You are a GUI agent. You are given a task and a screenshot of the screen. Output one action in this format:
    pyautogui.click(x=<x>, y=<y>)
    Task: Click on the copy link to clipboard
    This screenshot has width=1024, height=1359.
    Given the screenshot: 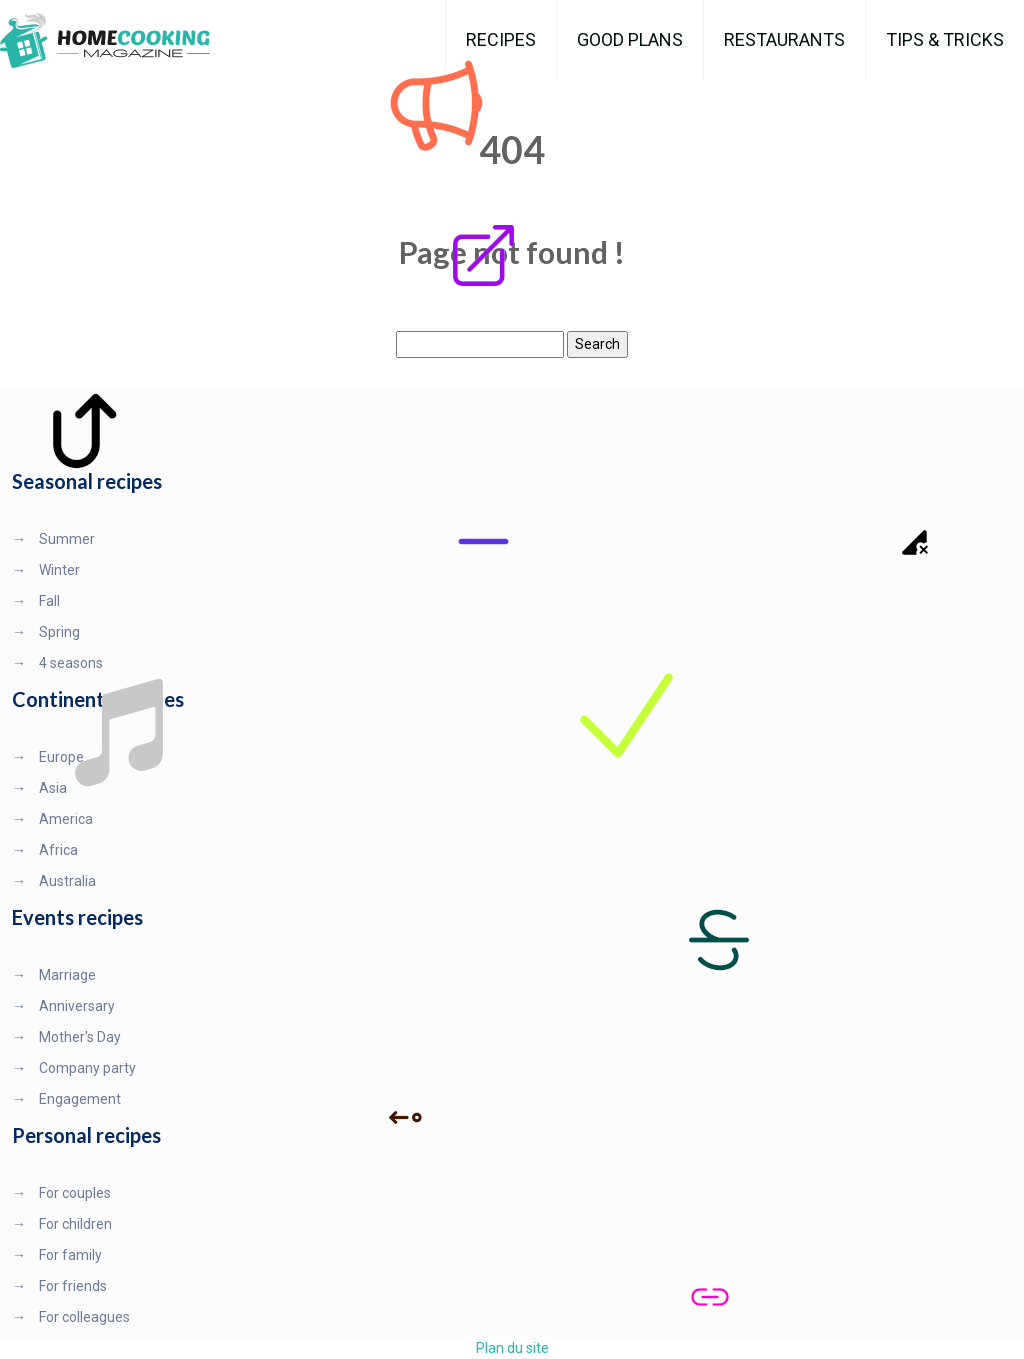 What is the action you would take?
    pyautogui.click(x=710, y=1297)
    